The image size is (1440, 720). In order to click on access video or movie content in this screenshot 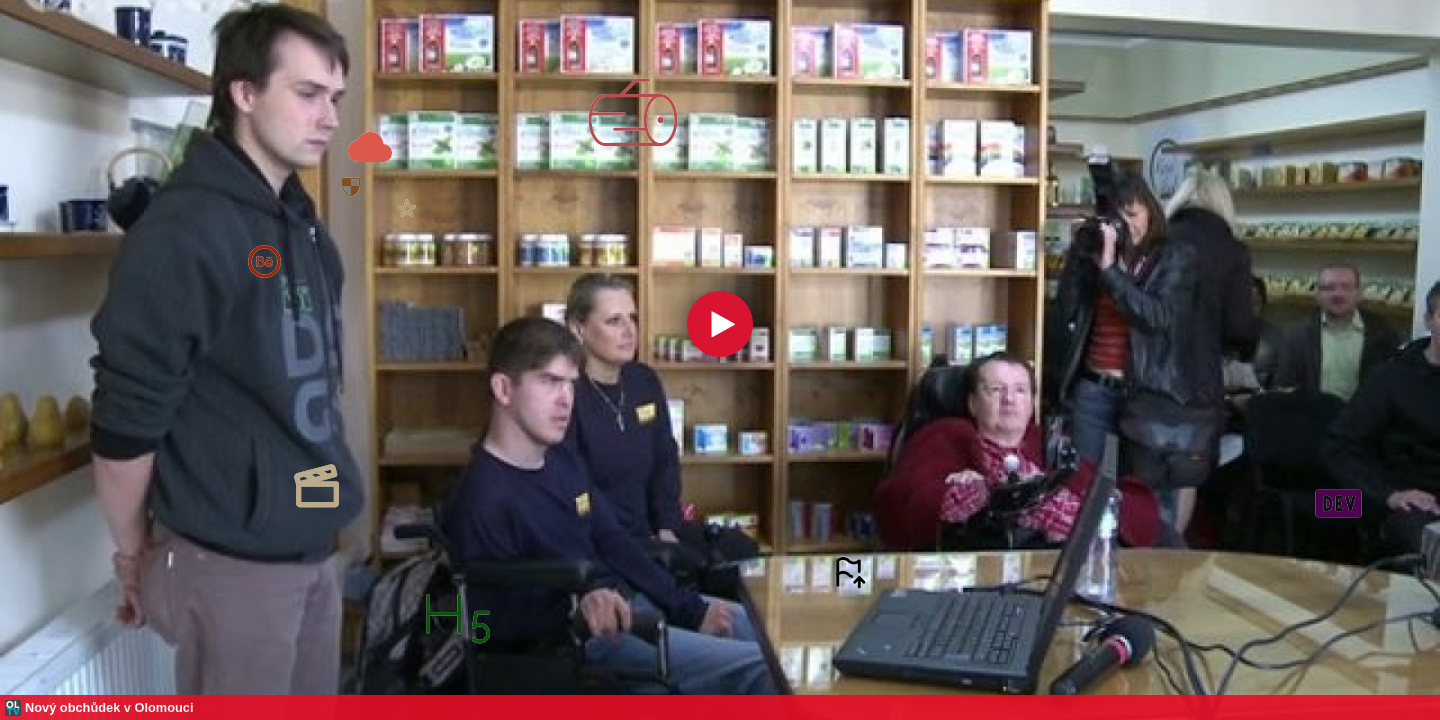, I will do `click(317, 487)`.